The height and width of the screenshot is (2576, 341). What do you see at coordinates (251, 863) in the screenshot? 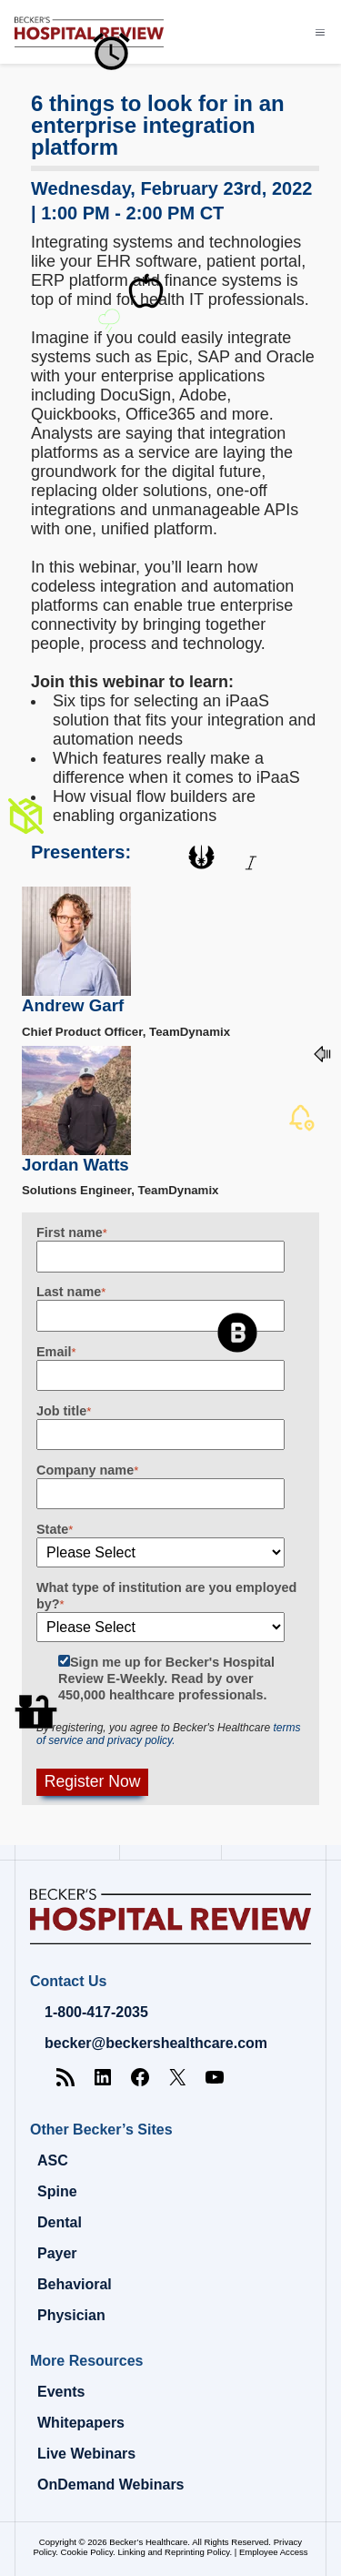
I see `apply italic formatting to selected text` at bounding box center [251, 863].